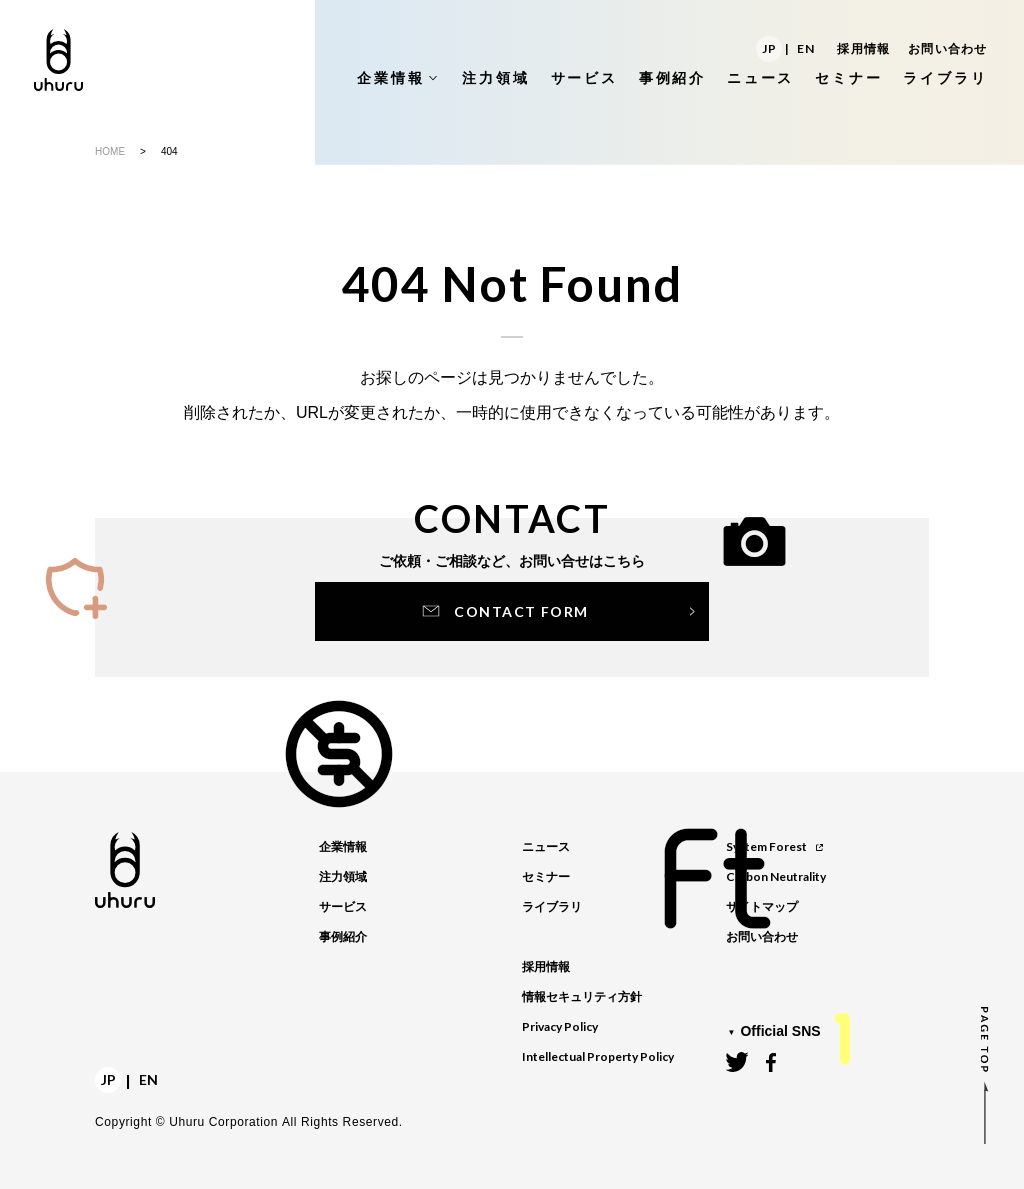  Describe the element at coordinates (75, 587) in the screenshot. I see `add new security protection` at that location.